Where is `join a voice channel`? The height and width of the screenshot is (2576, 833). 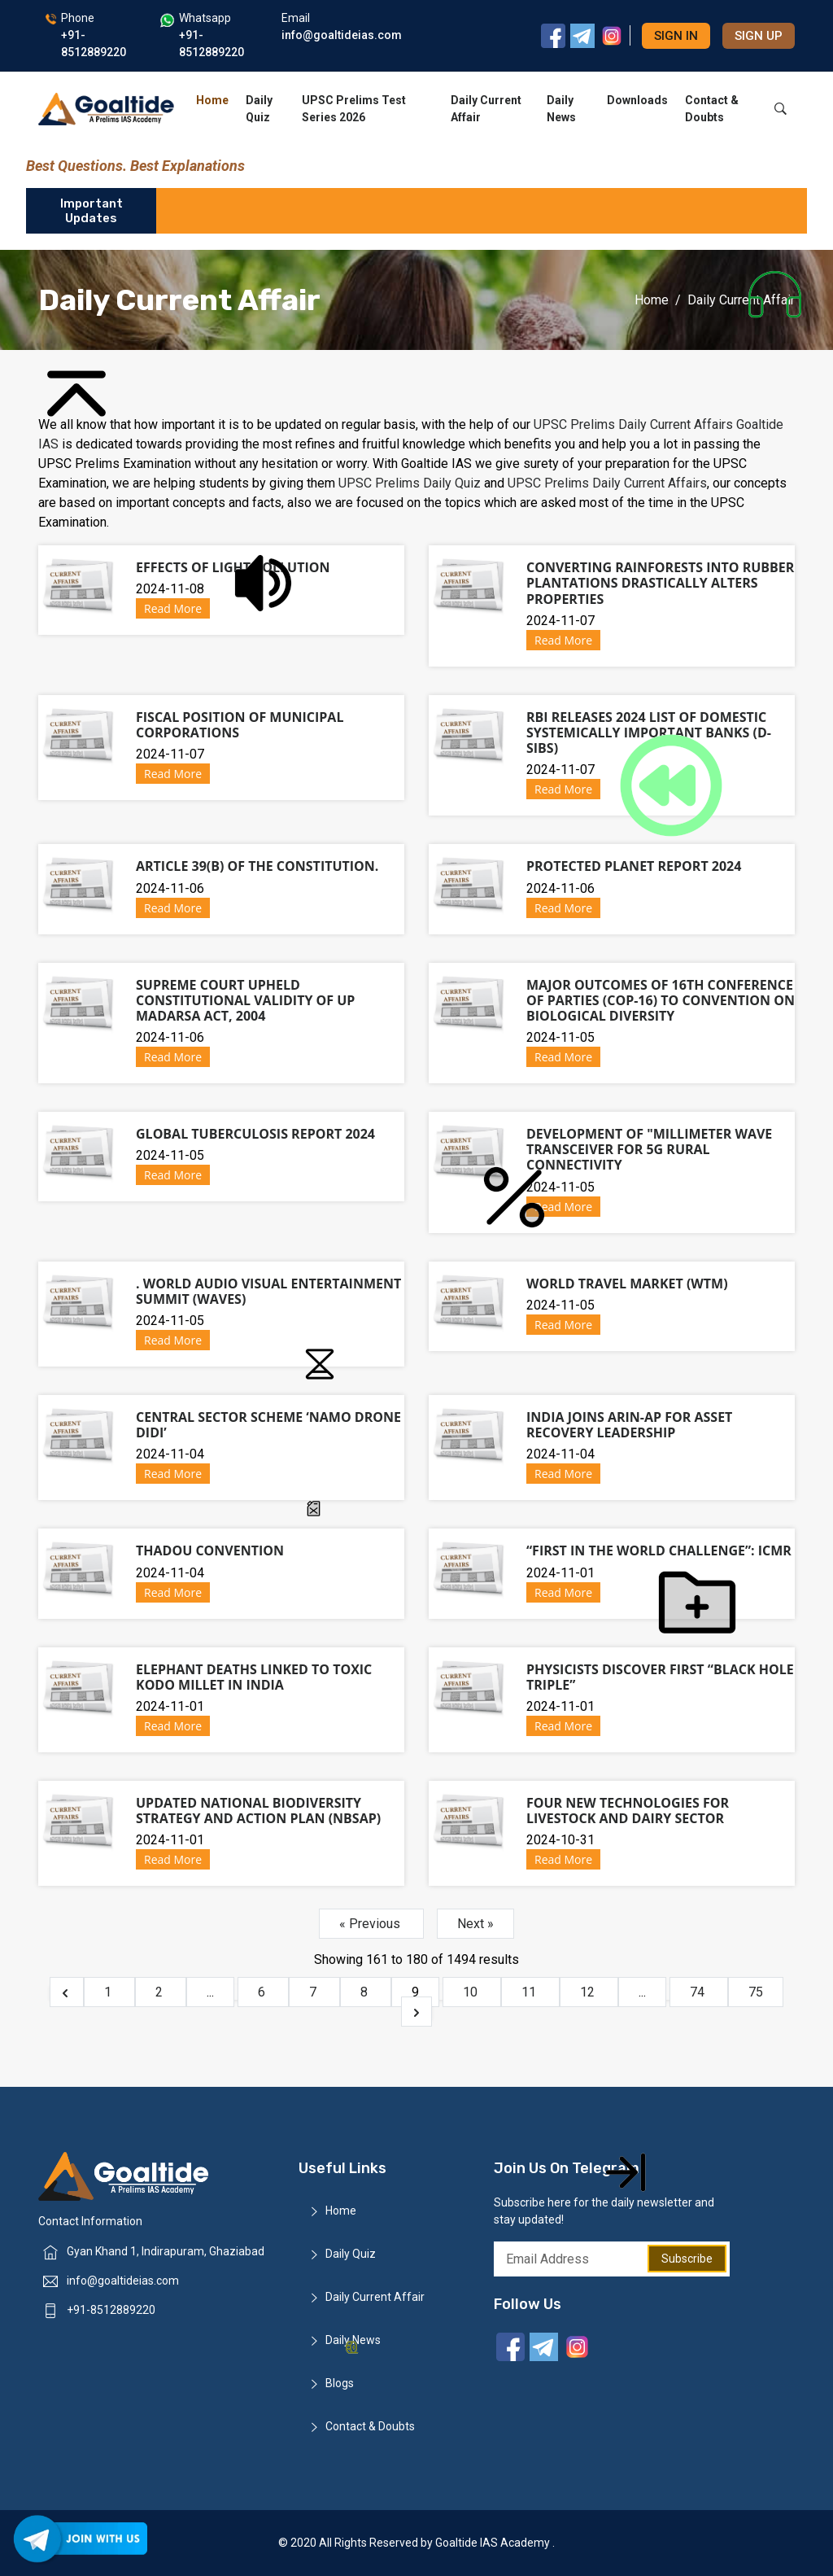
join a voice channel is located at coordinates (263, 583).